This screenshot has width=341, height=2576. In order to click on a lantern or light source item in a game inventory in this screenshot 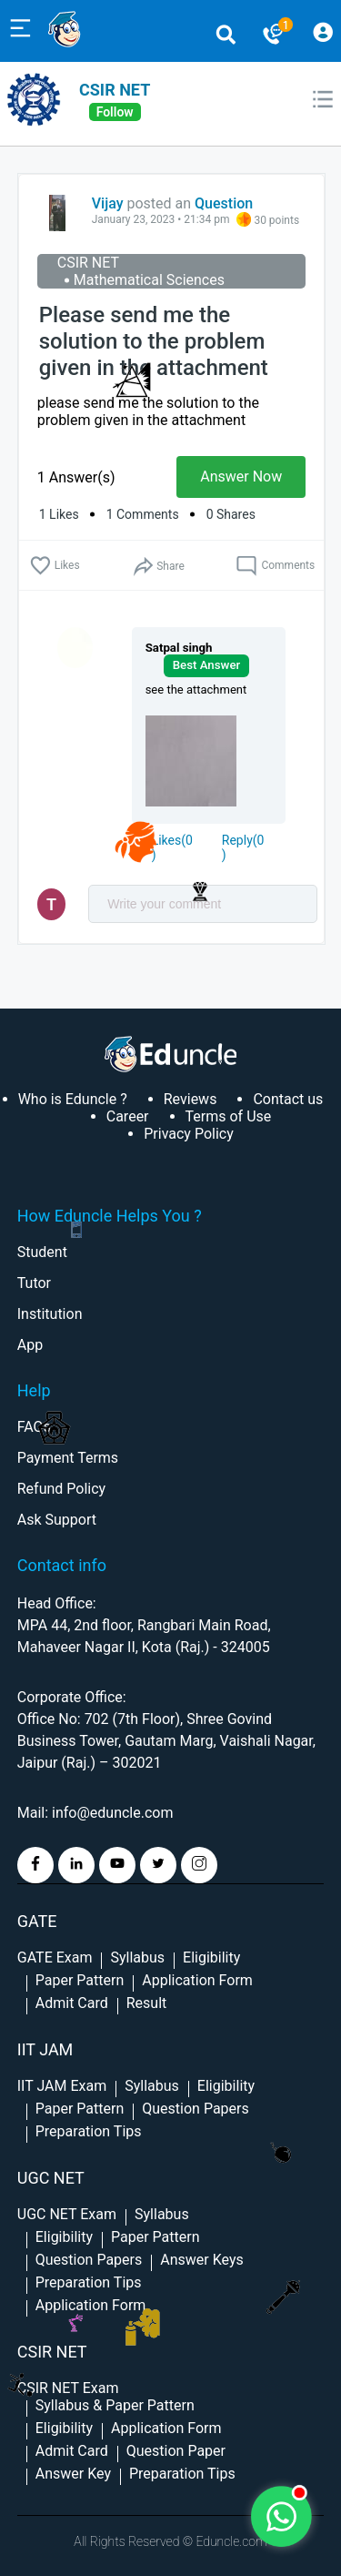, I will do `click(54, 1427)`.